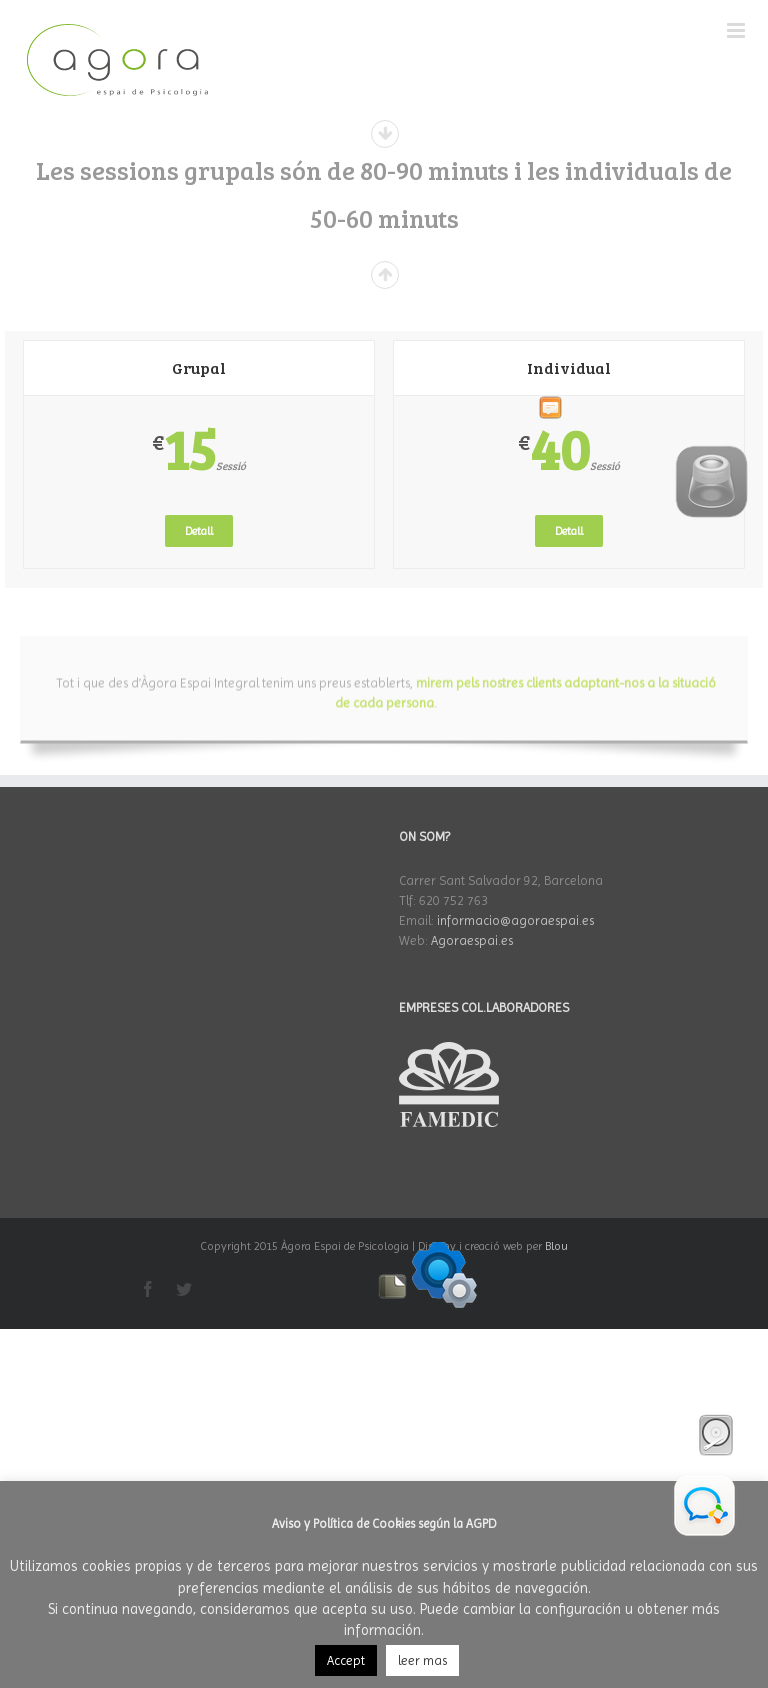  I want to click on open WeCom (WeChat Work) messaging app, so click(704, 1505).